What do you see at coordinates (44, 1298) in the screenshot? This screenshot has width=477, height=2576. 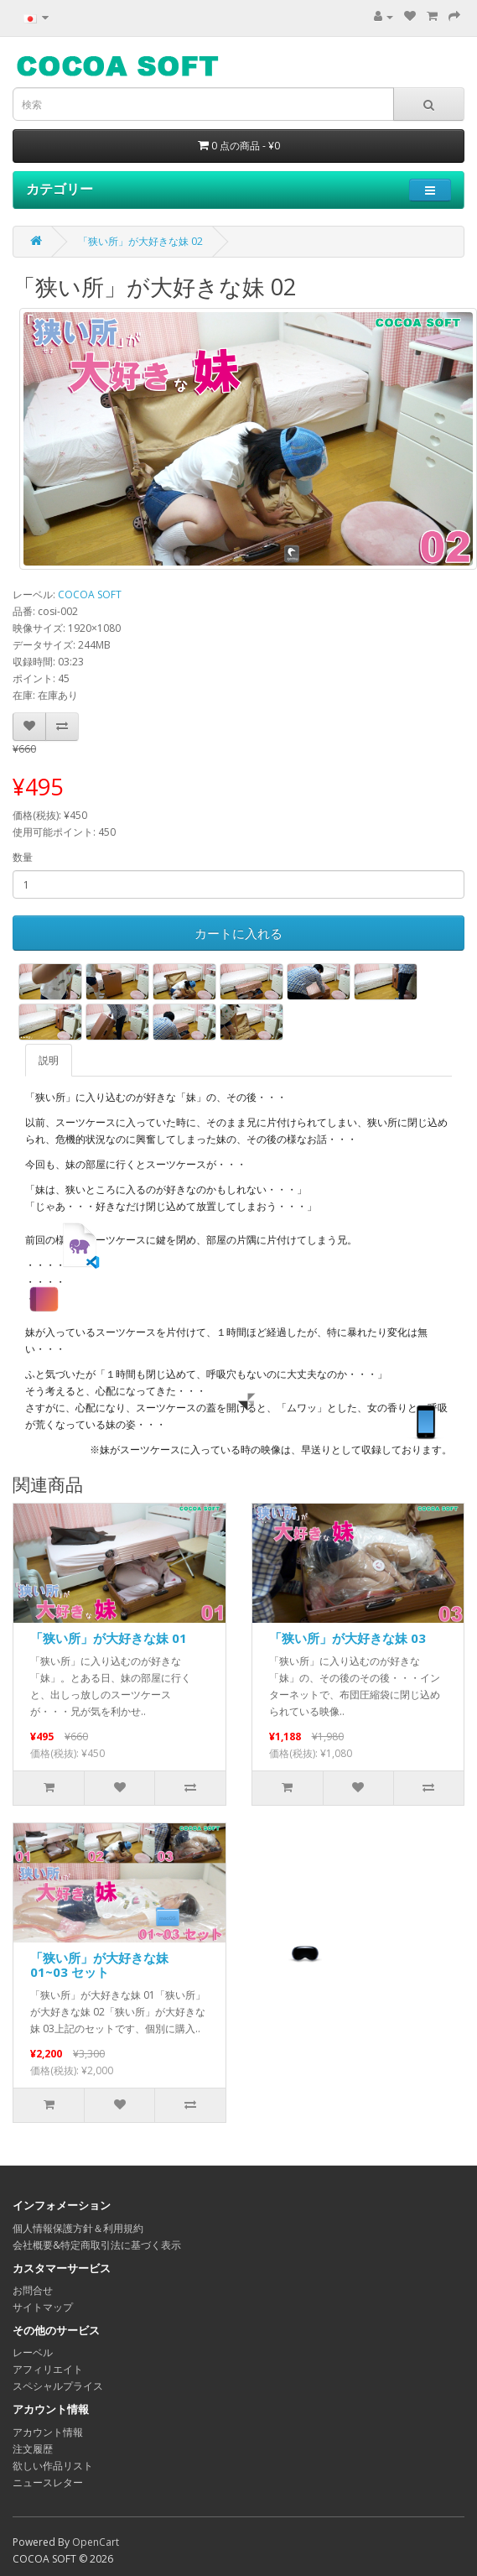 I see `access the desktop folder` at bounding box center [44, 1298].